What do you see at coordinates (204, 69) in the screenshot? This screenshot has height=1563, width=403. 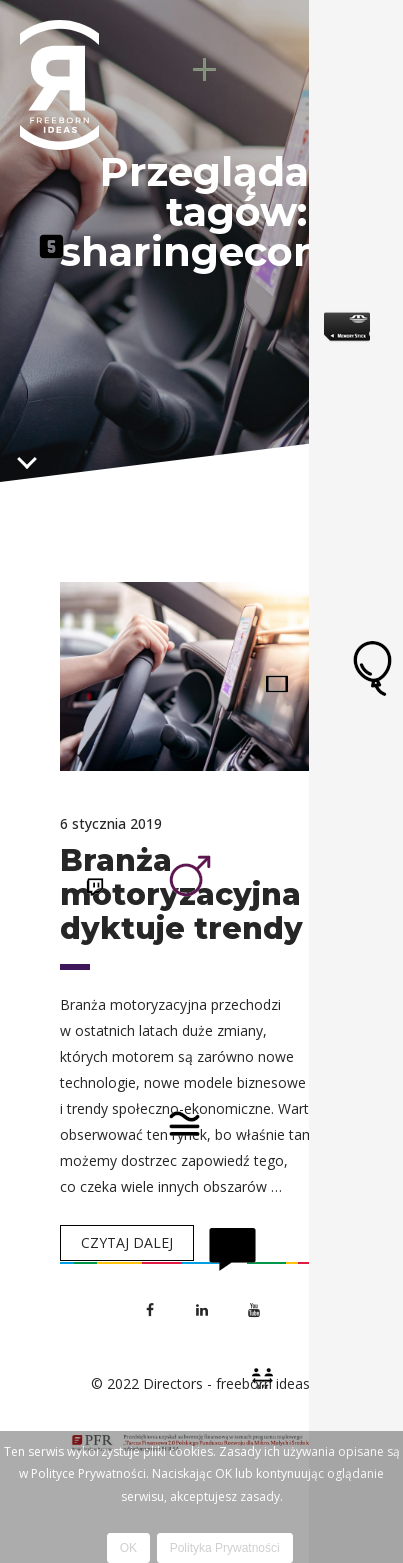 I see `add a new item` at bounding box center [204, 69].